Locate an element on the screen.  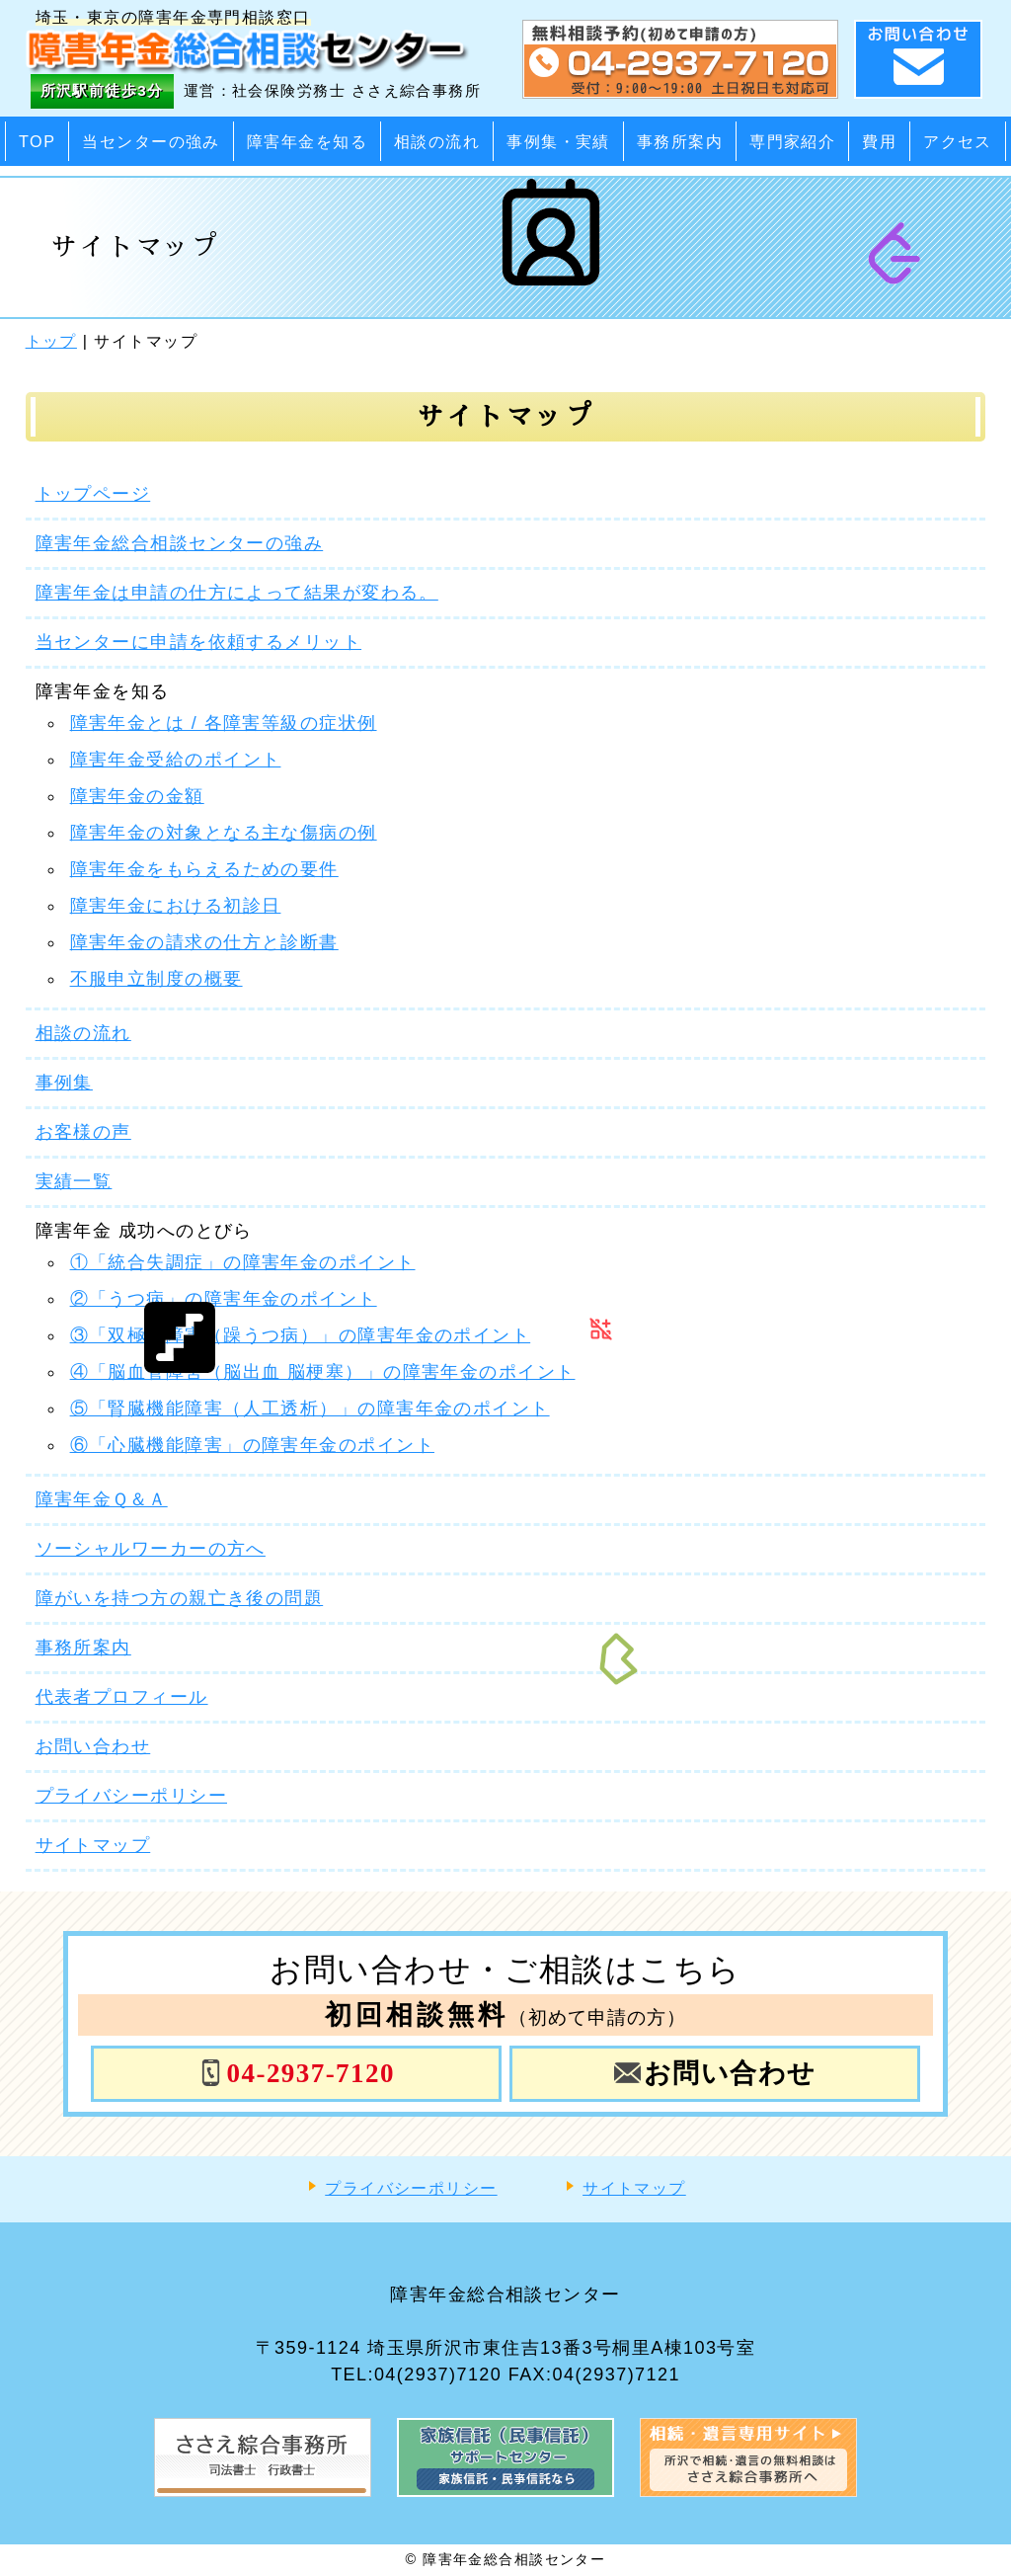
apps or widgets are disabled is located at coordinates (600, 1328).